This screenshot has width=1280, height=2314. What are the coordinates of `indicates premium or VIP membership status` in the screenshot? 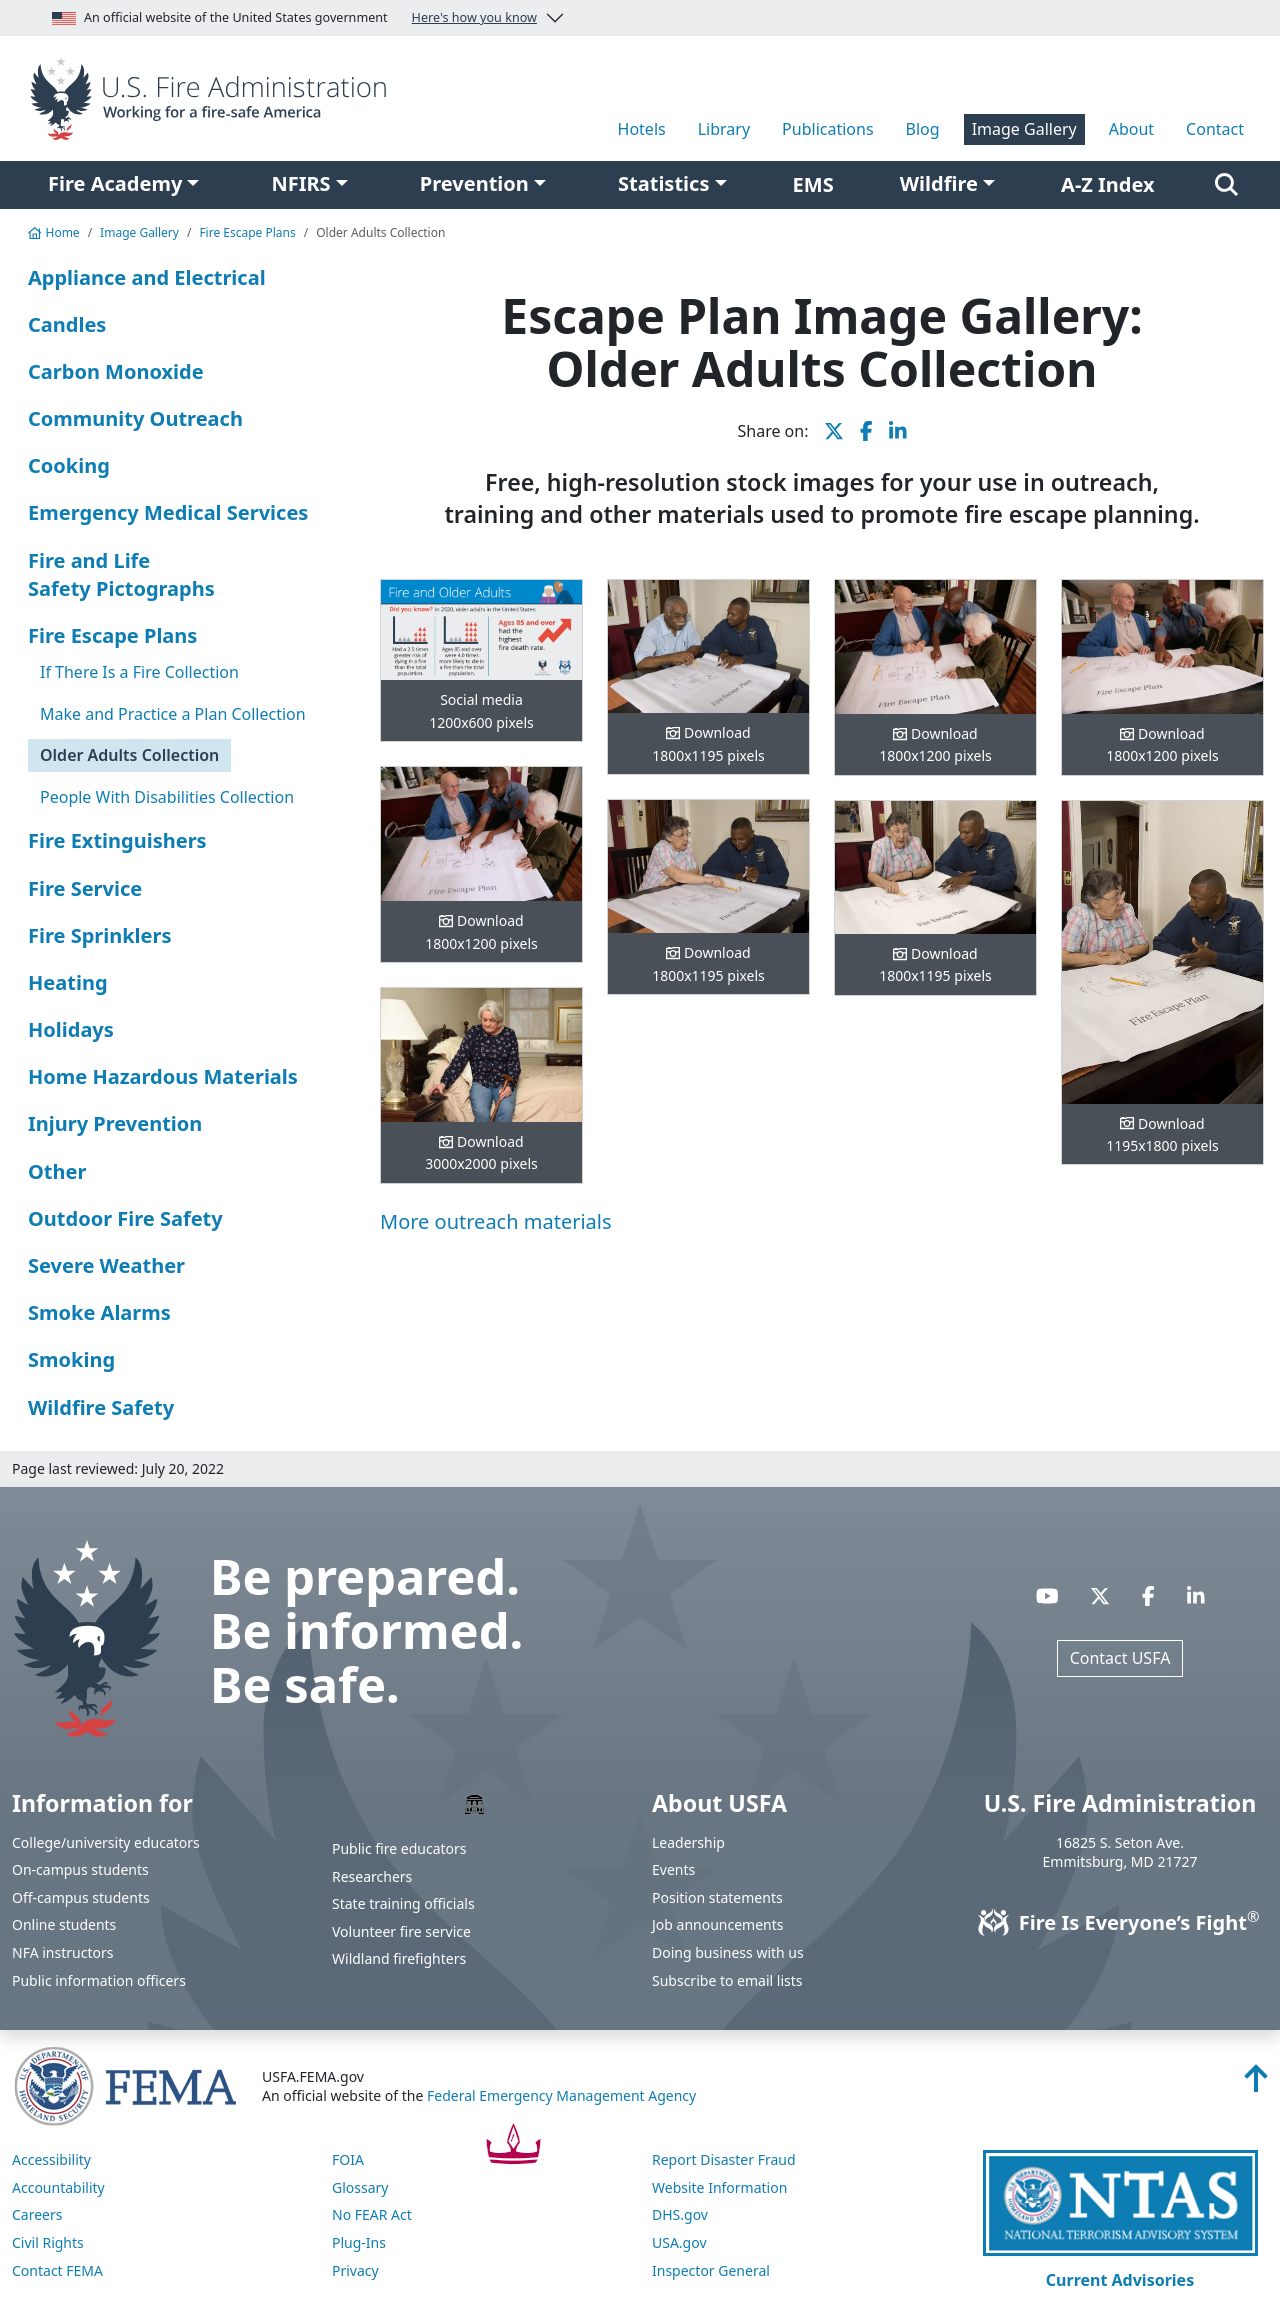 It's located at (513, 2143).